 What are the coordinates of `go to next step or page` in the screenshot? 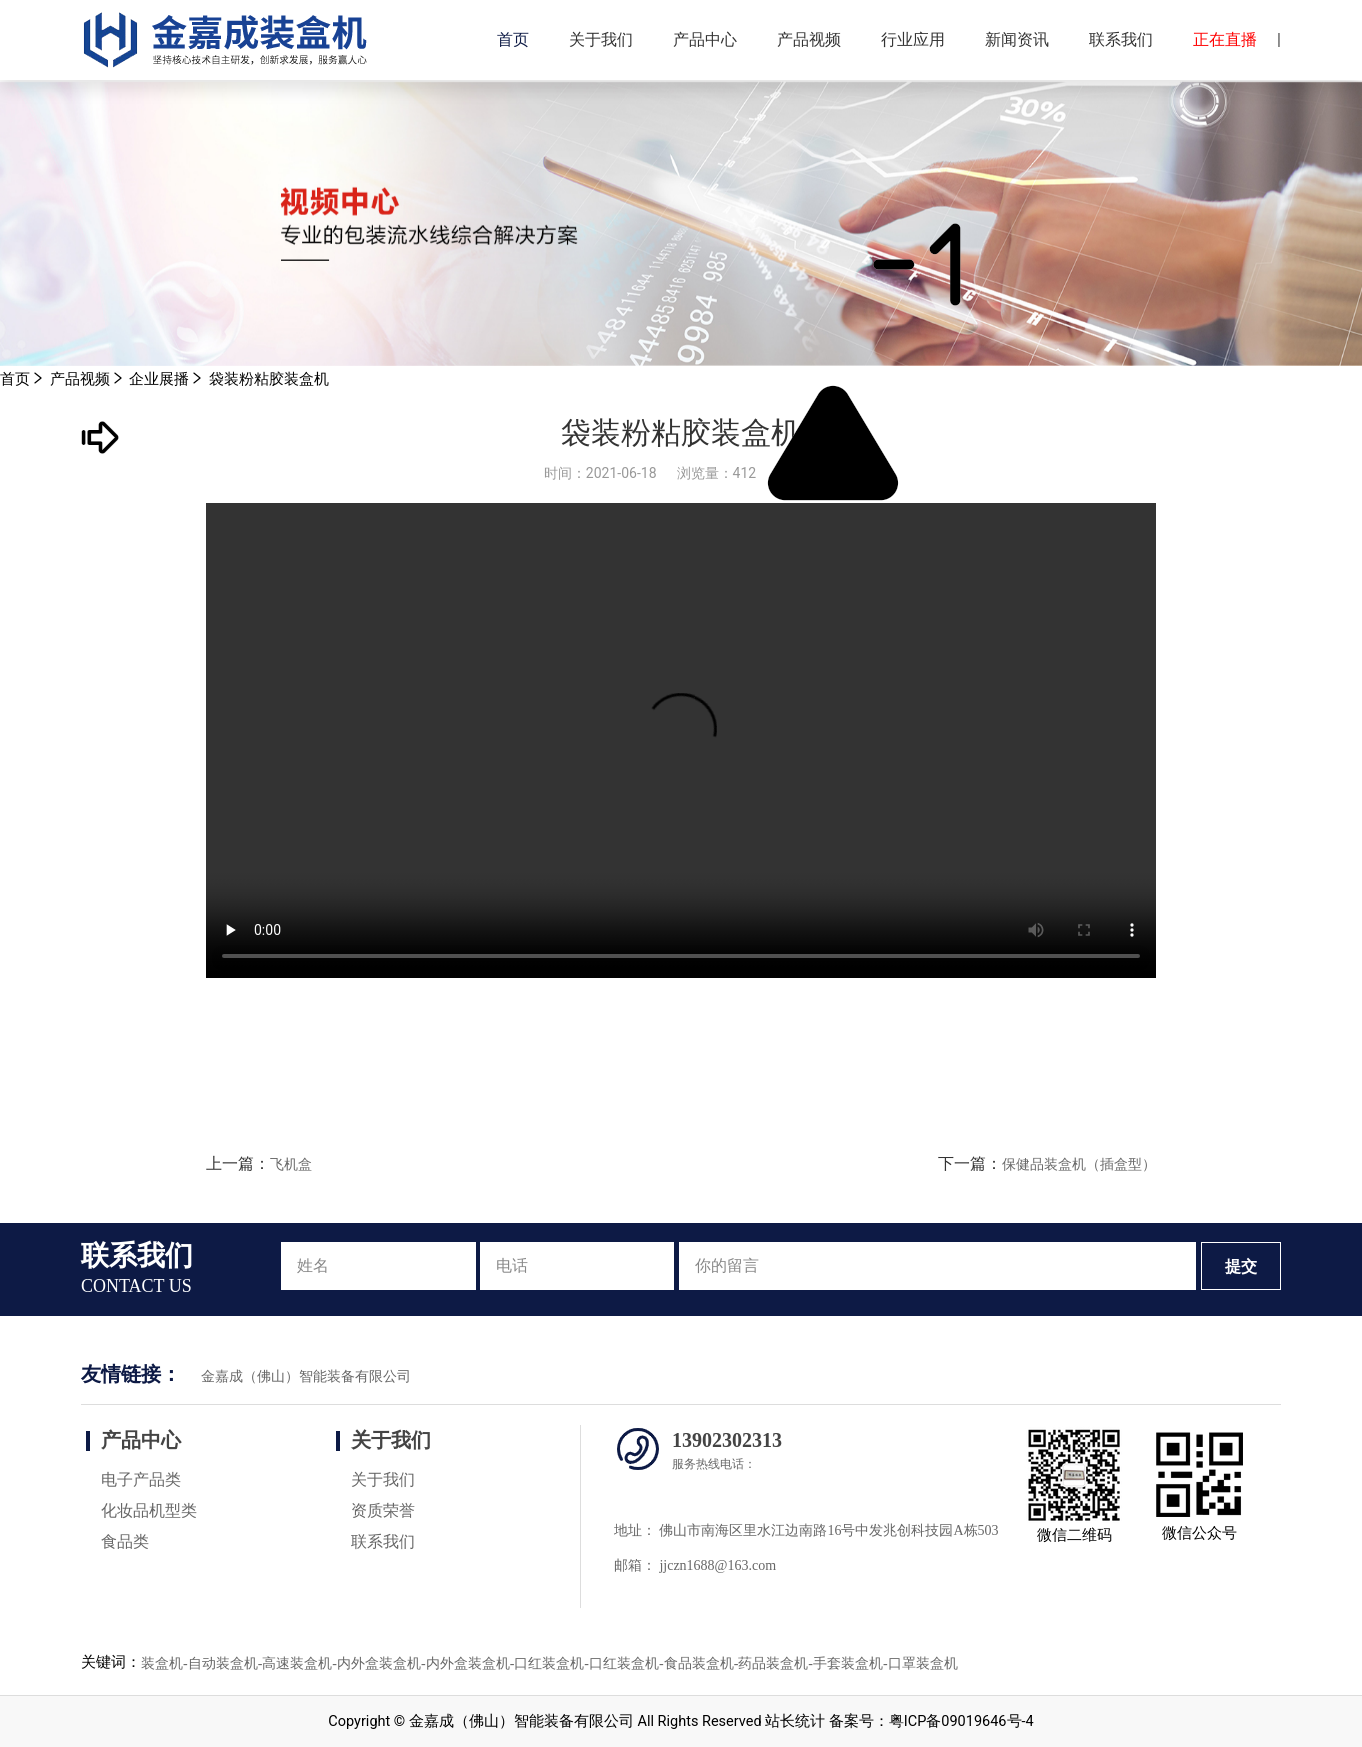 It's located at (100, 437).